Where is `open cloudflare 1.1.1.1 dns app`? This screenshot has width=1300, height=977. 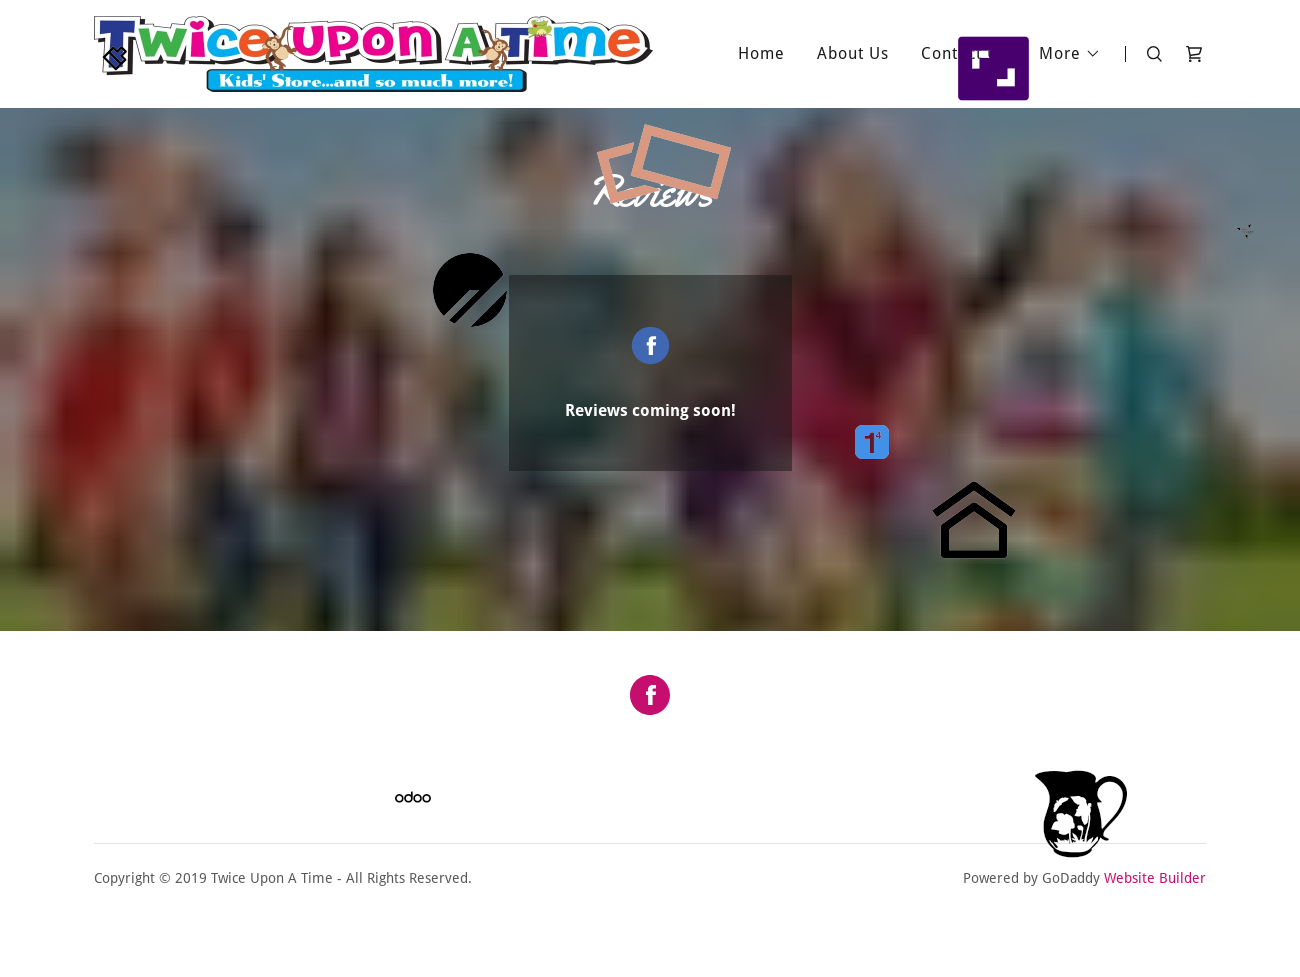 open cloudflare 1.1.1.1 dns app is located at coordinates (872, 442).